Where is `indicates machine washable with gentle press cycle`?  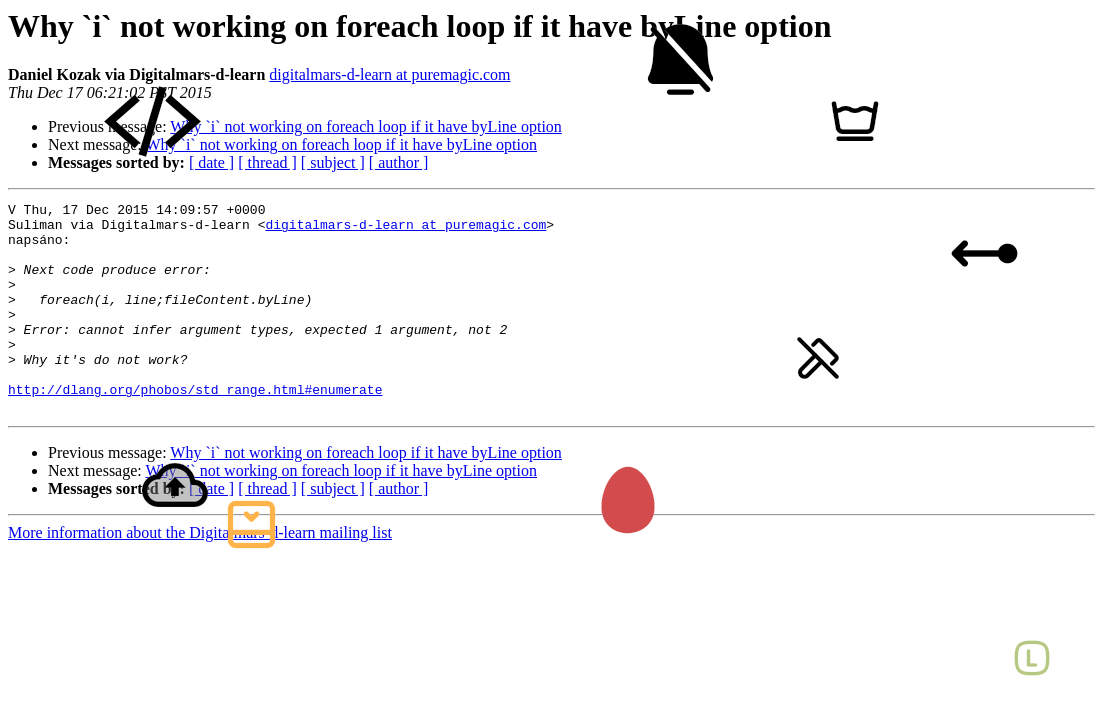 indicates machine washable with gentle press cycle is located at coordinates (855, 120).